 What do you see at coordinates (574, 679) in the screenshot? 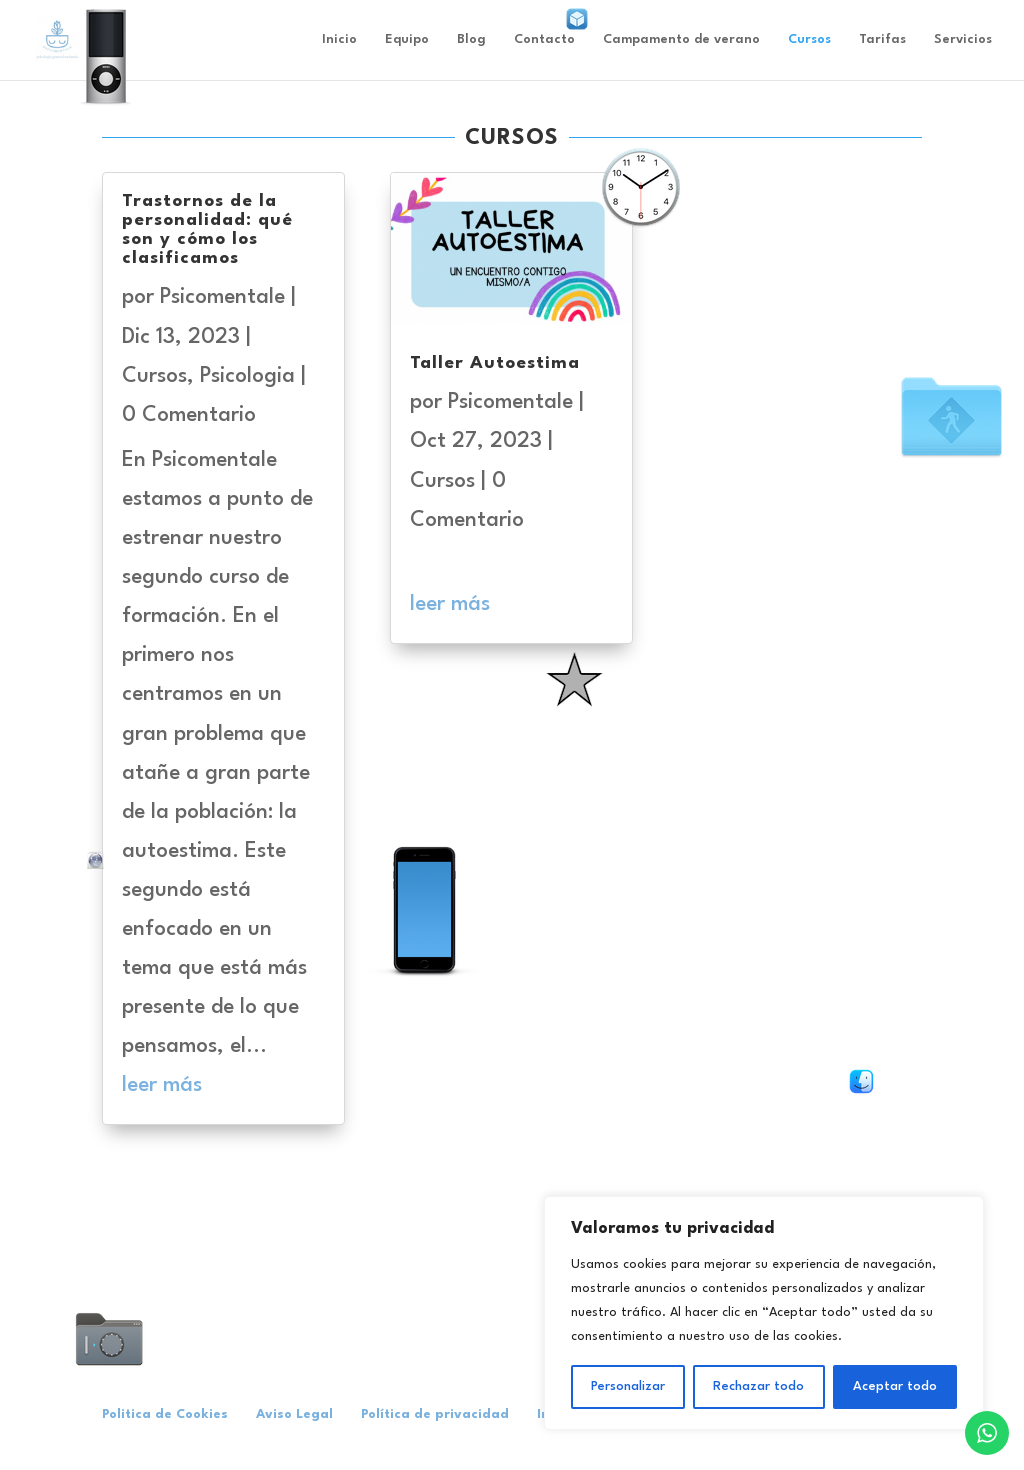
I see `view VIP contacts in mail` at bounding box center [574, 679].